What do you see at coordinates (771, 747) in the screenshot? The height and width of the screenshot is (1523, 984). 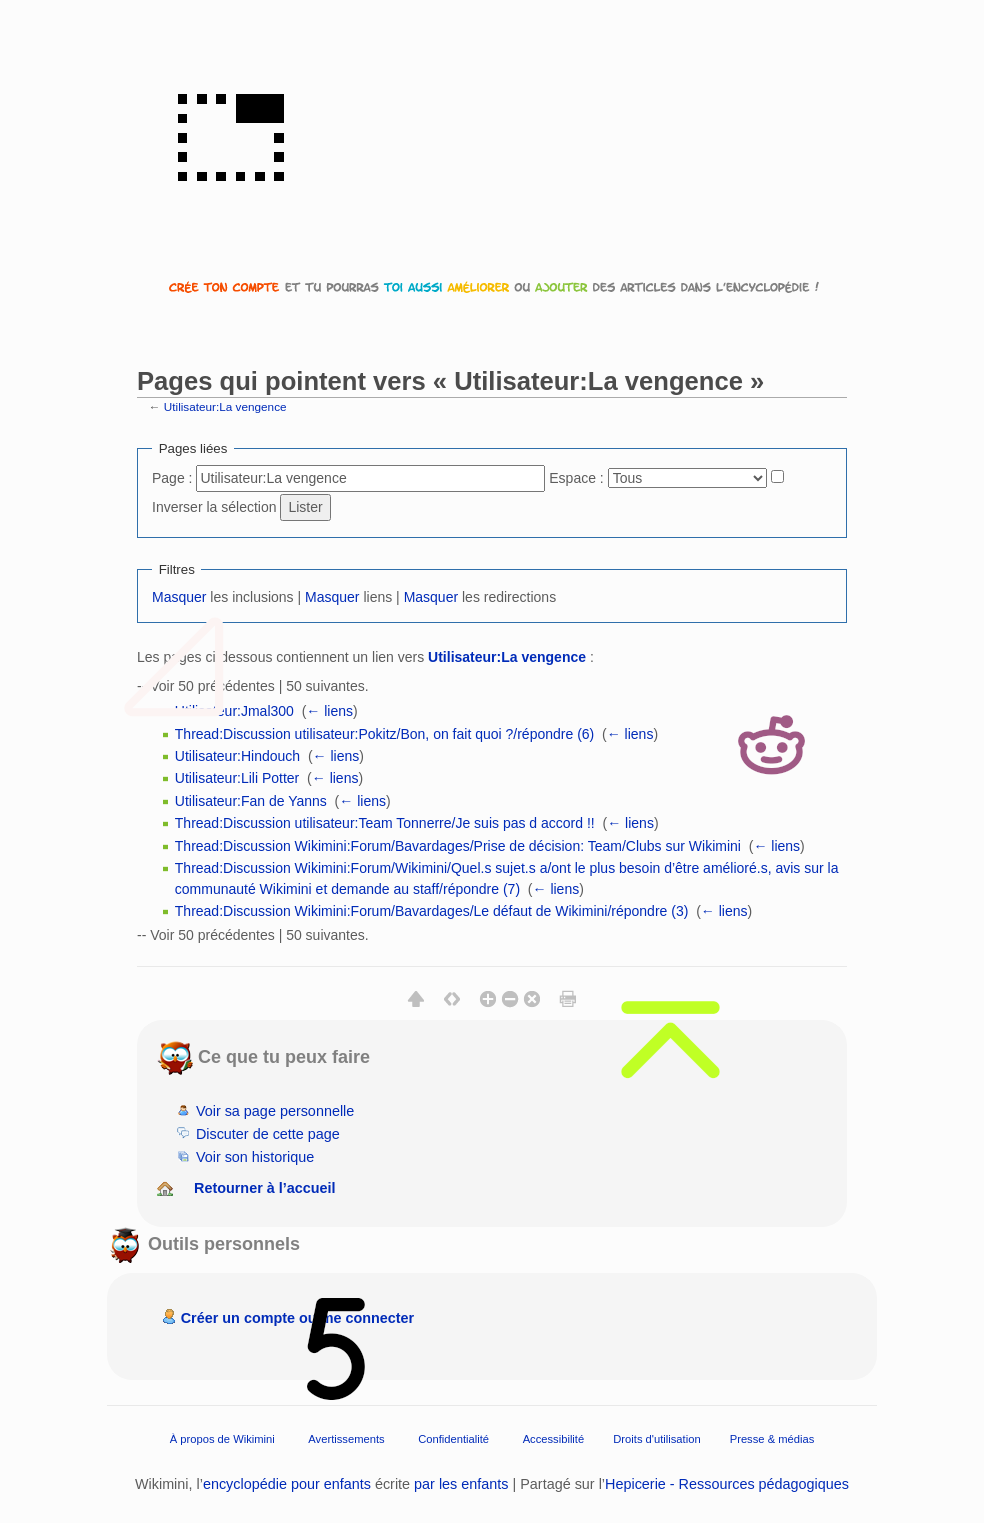 I see `open the Reddit app` at bounding box center [771, 747].